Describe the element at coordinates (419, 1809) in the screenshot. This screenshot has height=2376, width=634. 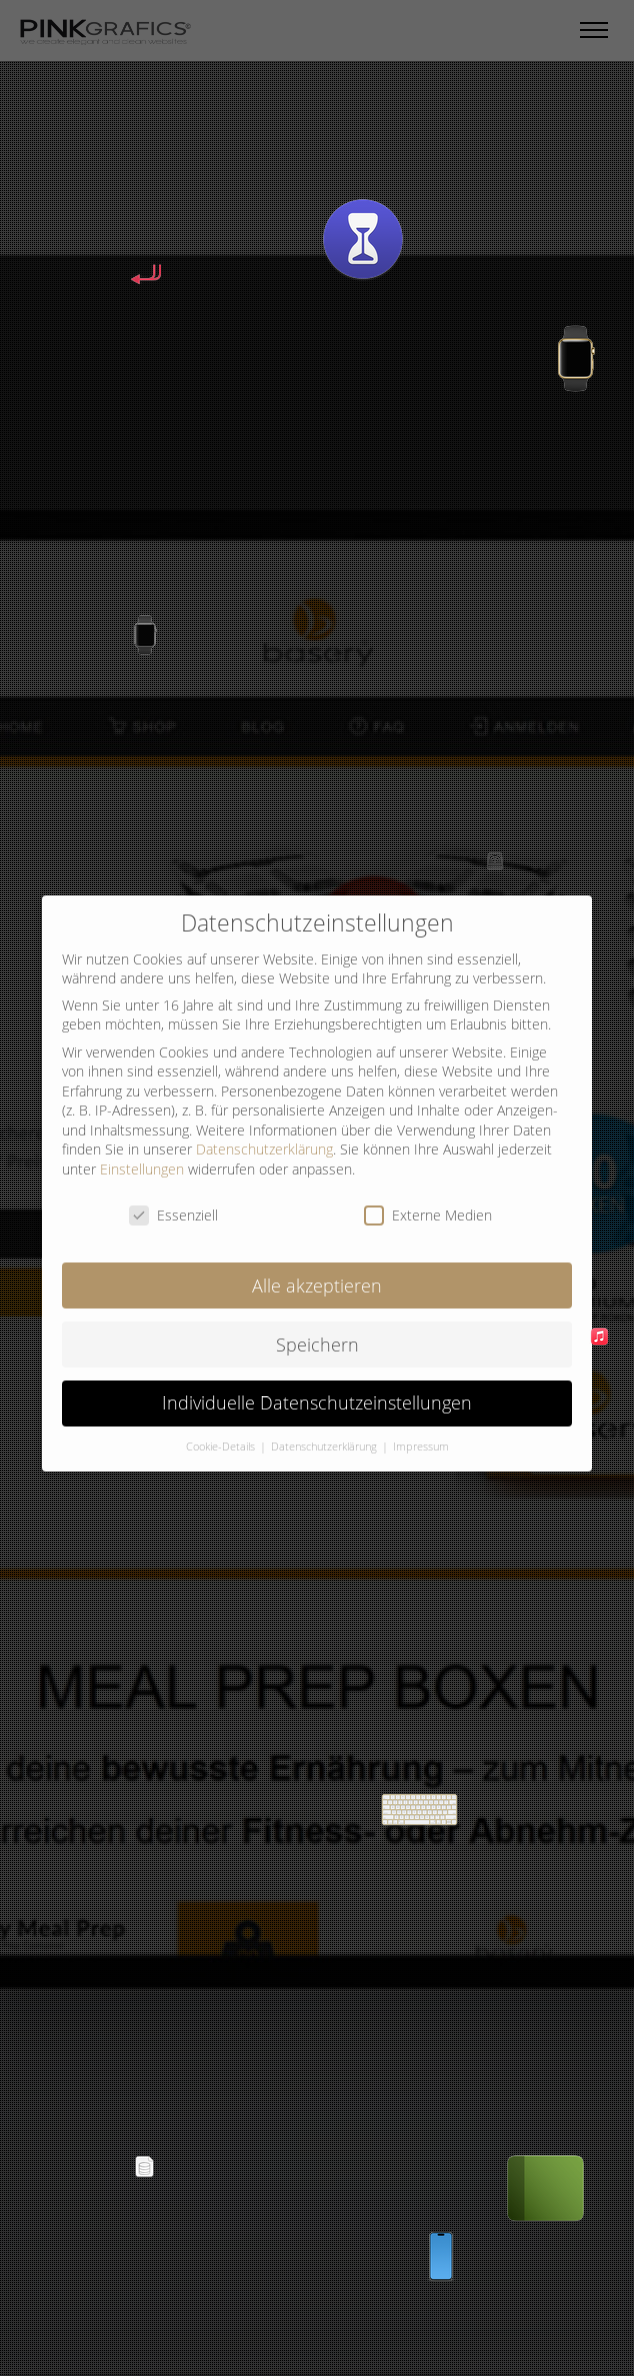
I see `connect a bluetooth keyboard` at that location.